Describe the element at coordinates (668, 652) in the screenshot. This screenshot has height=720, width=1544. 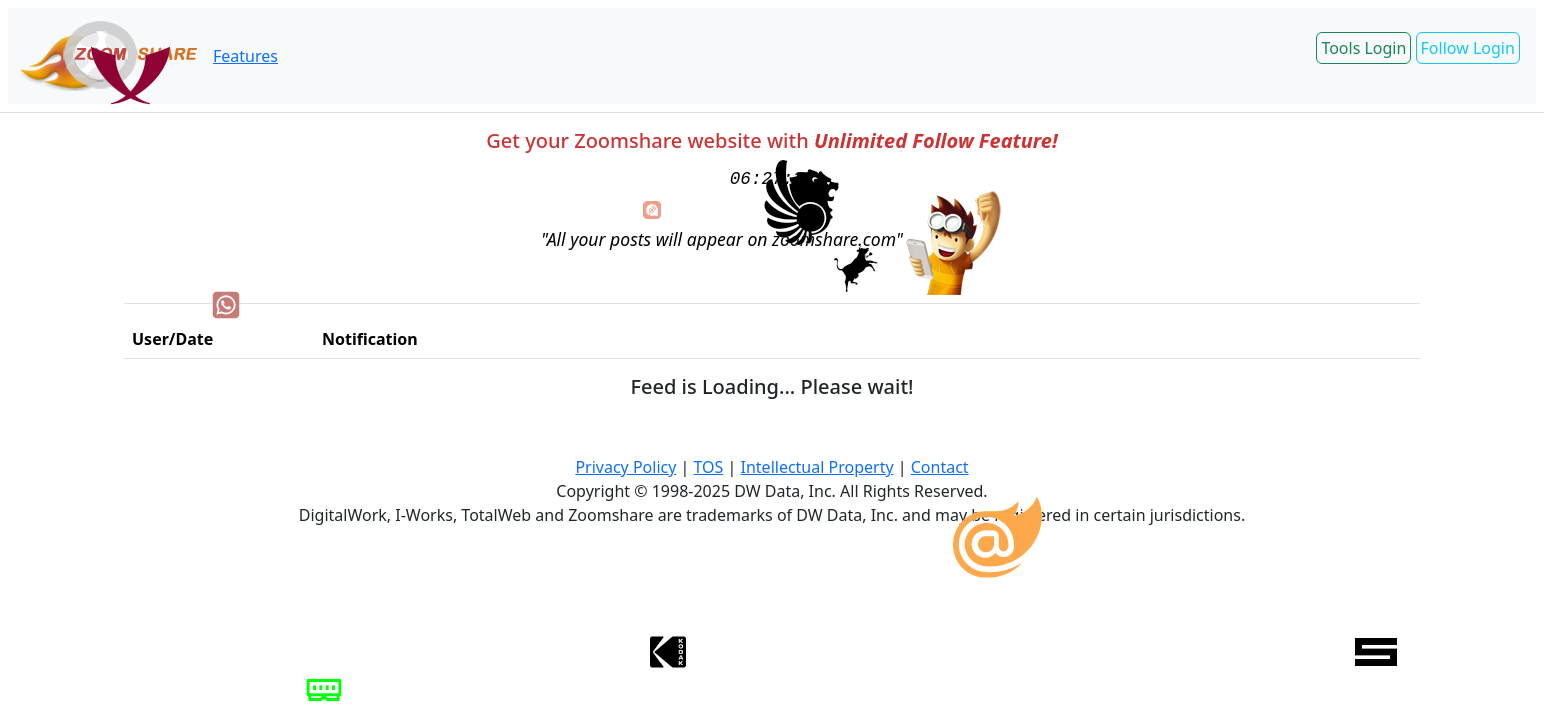
I see `Kodak brand logo` at that location.